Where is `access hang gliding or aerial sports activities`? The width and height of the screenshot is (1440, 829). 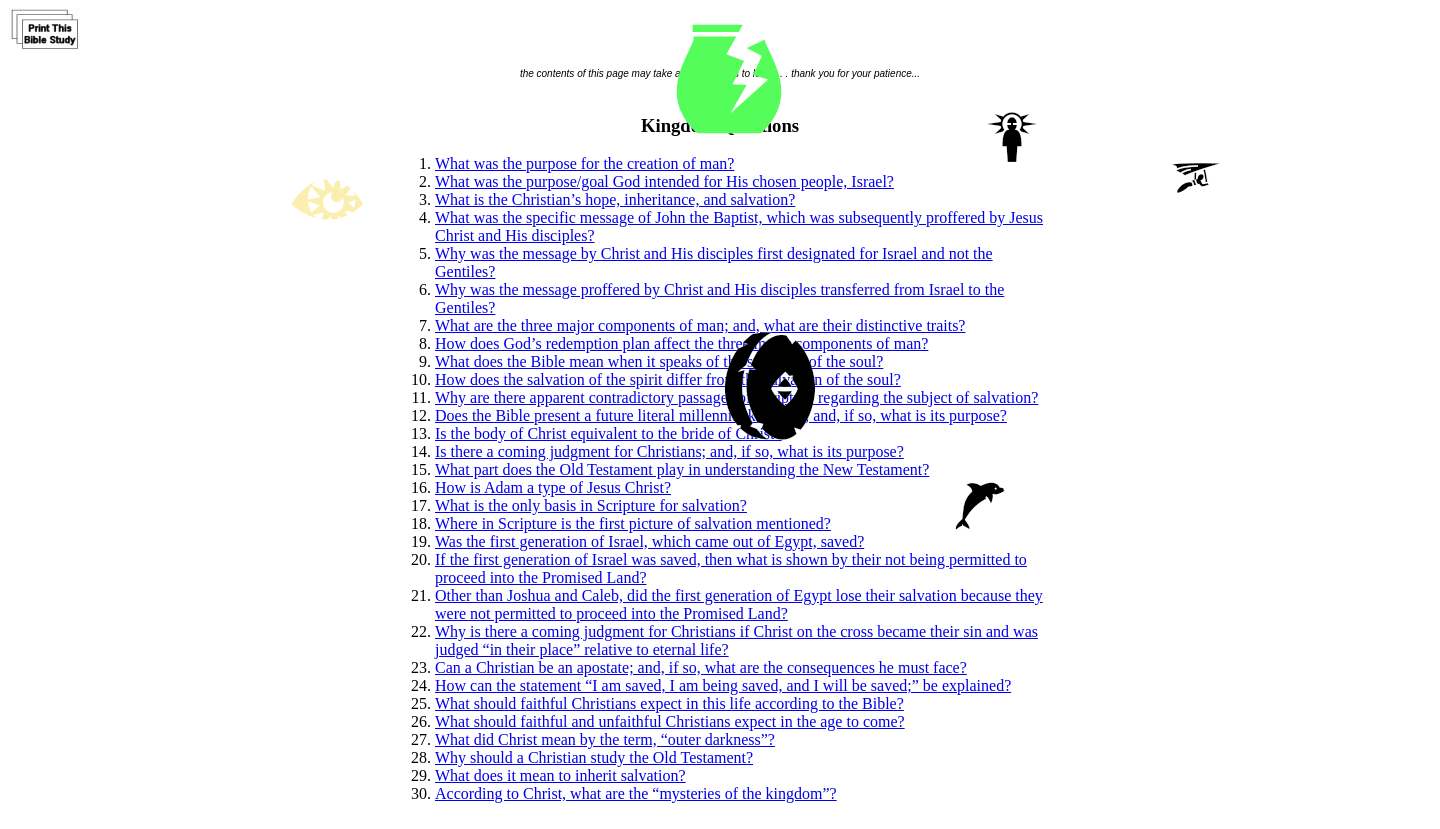 access hang gliding or aerial sports activities is located at coordinates (1196, 178).